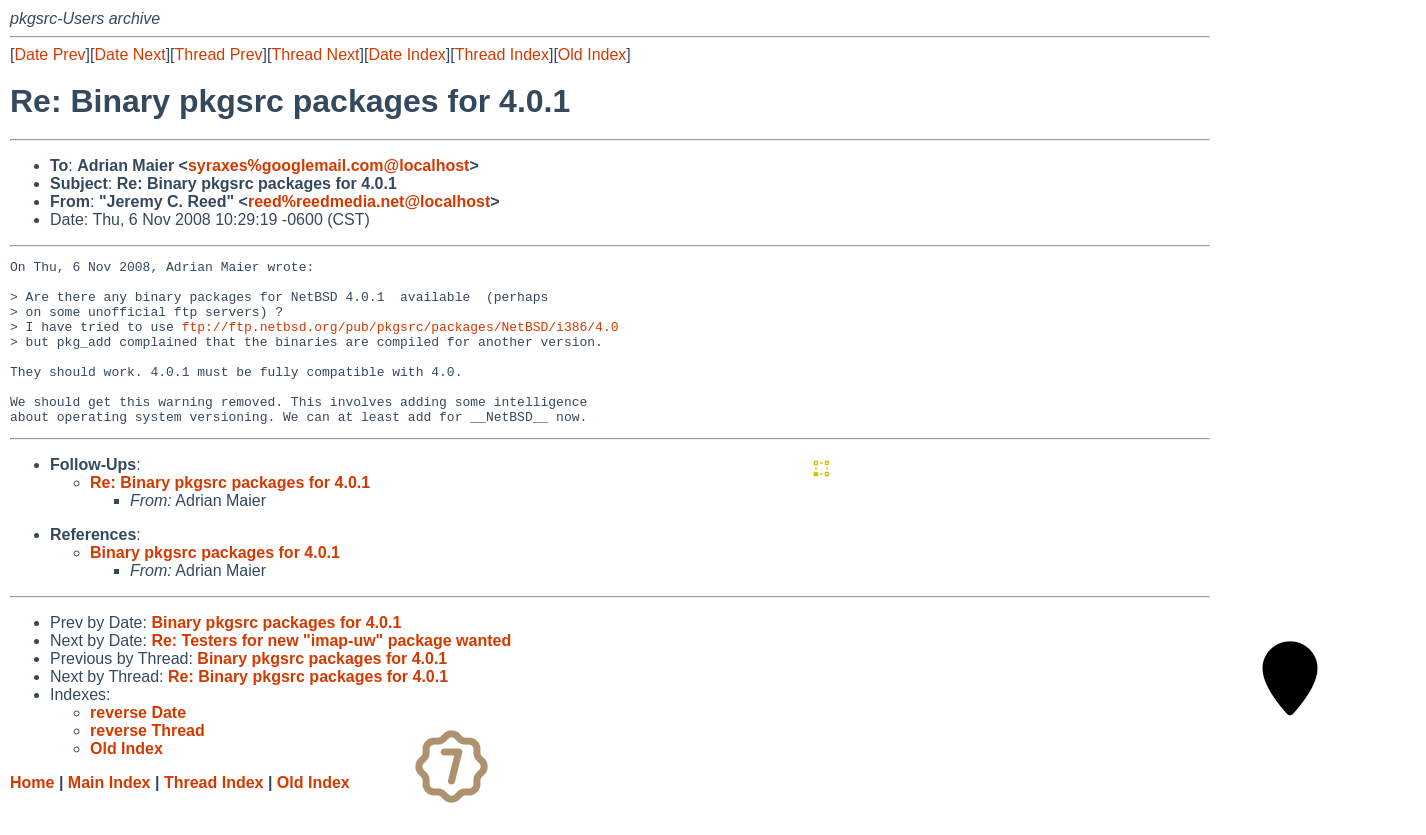 Image resolution: width=1426 pixels, height=835 pixels. Describe the element at coordinates (451, 766) in the screenshot. I see `indicates rank or position number 7` at that location.